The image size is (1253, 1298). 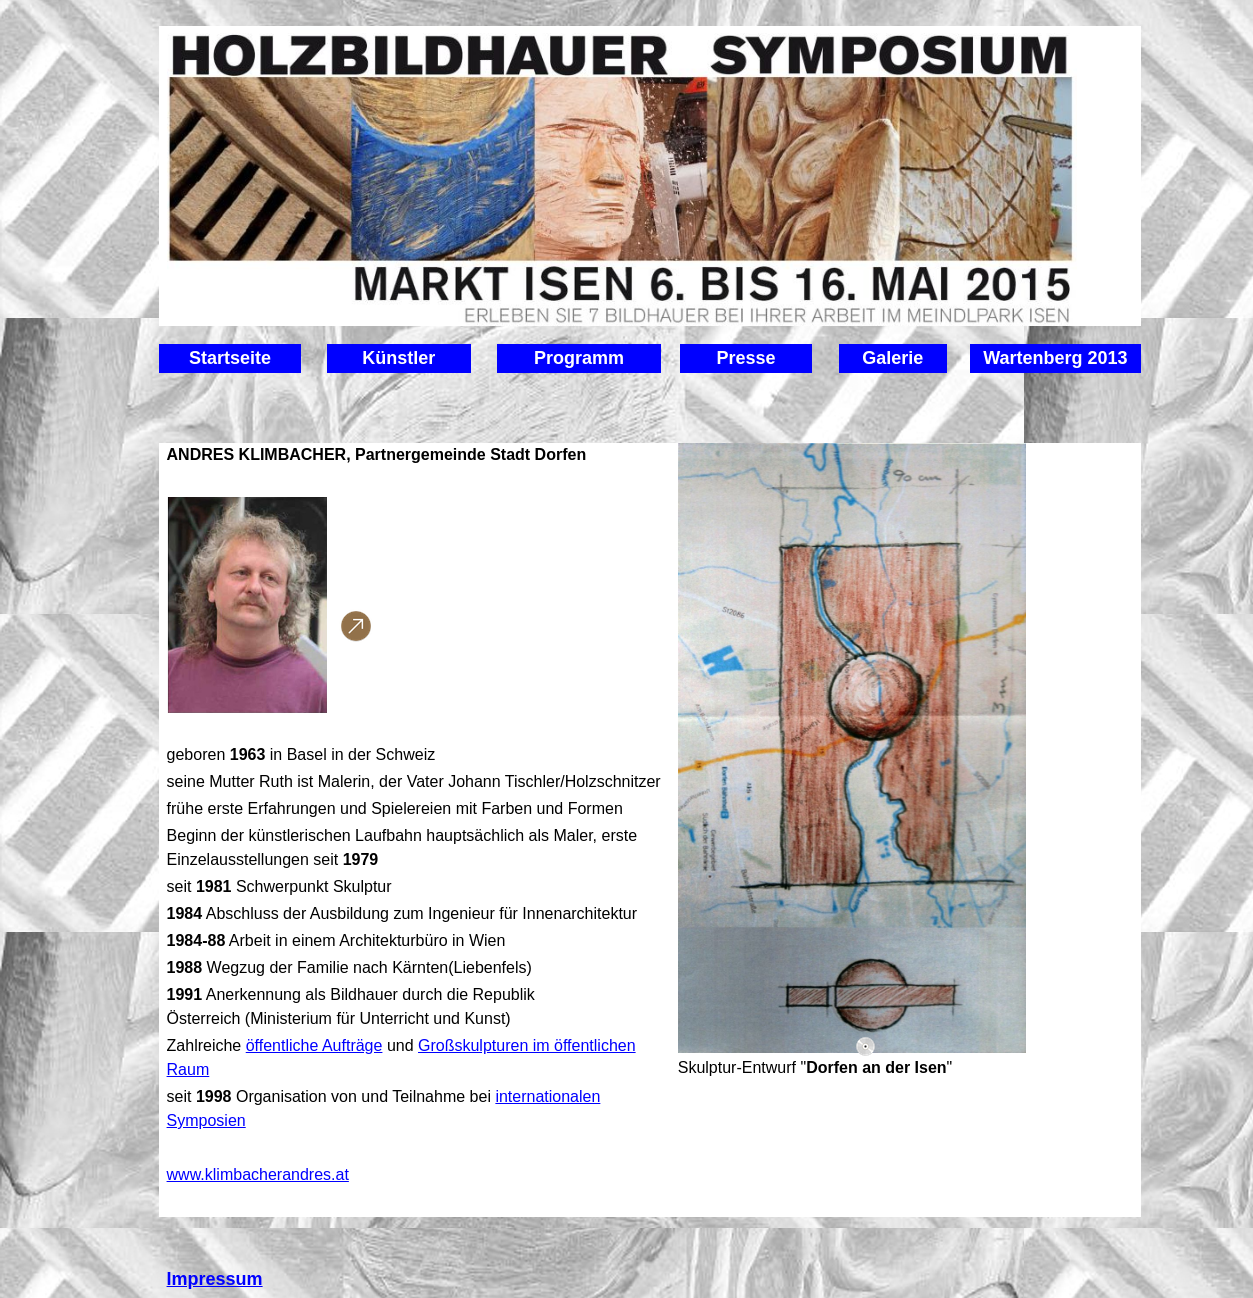 What do you see at coordinates (356, 626) in the screenshot?
I see `indicates a symbolic link or shortcut to another file` at bounding box center [356, 626].